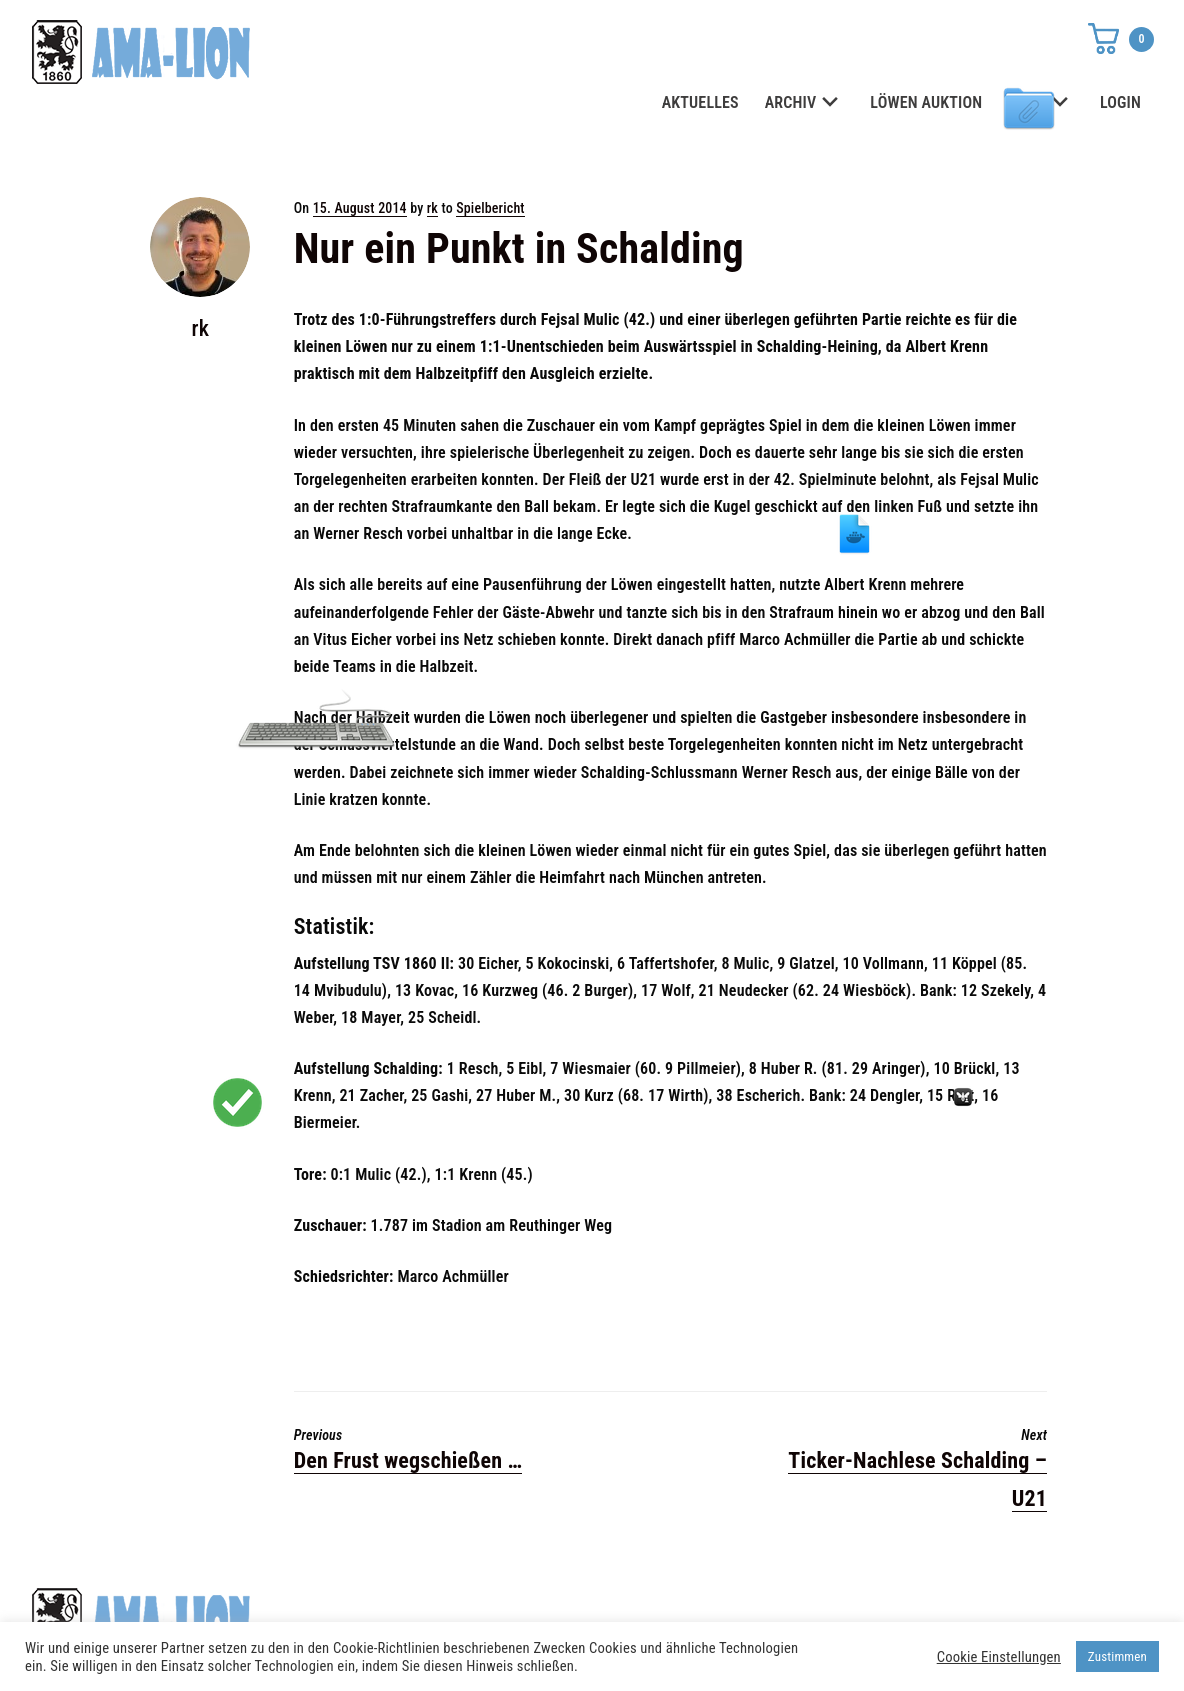  What do you see at coordinates (315, 717) in the screenshot?
I see `keyboard input device connected` at bounding box center [315, 717].